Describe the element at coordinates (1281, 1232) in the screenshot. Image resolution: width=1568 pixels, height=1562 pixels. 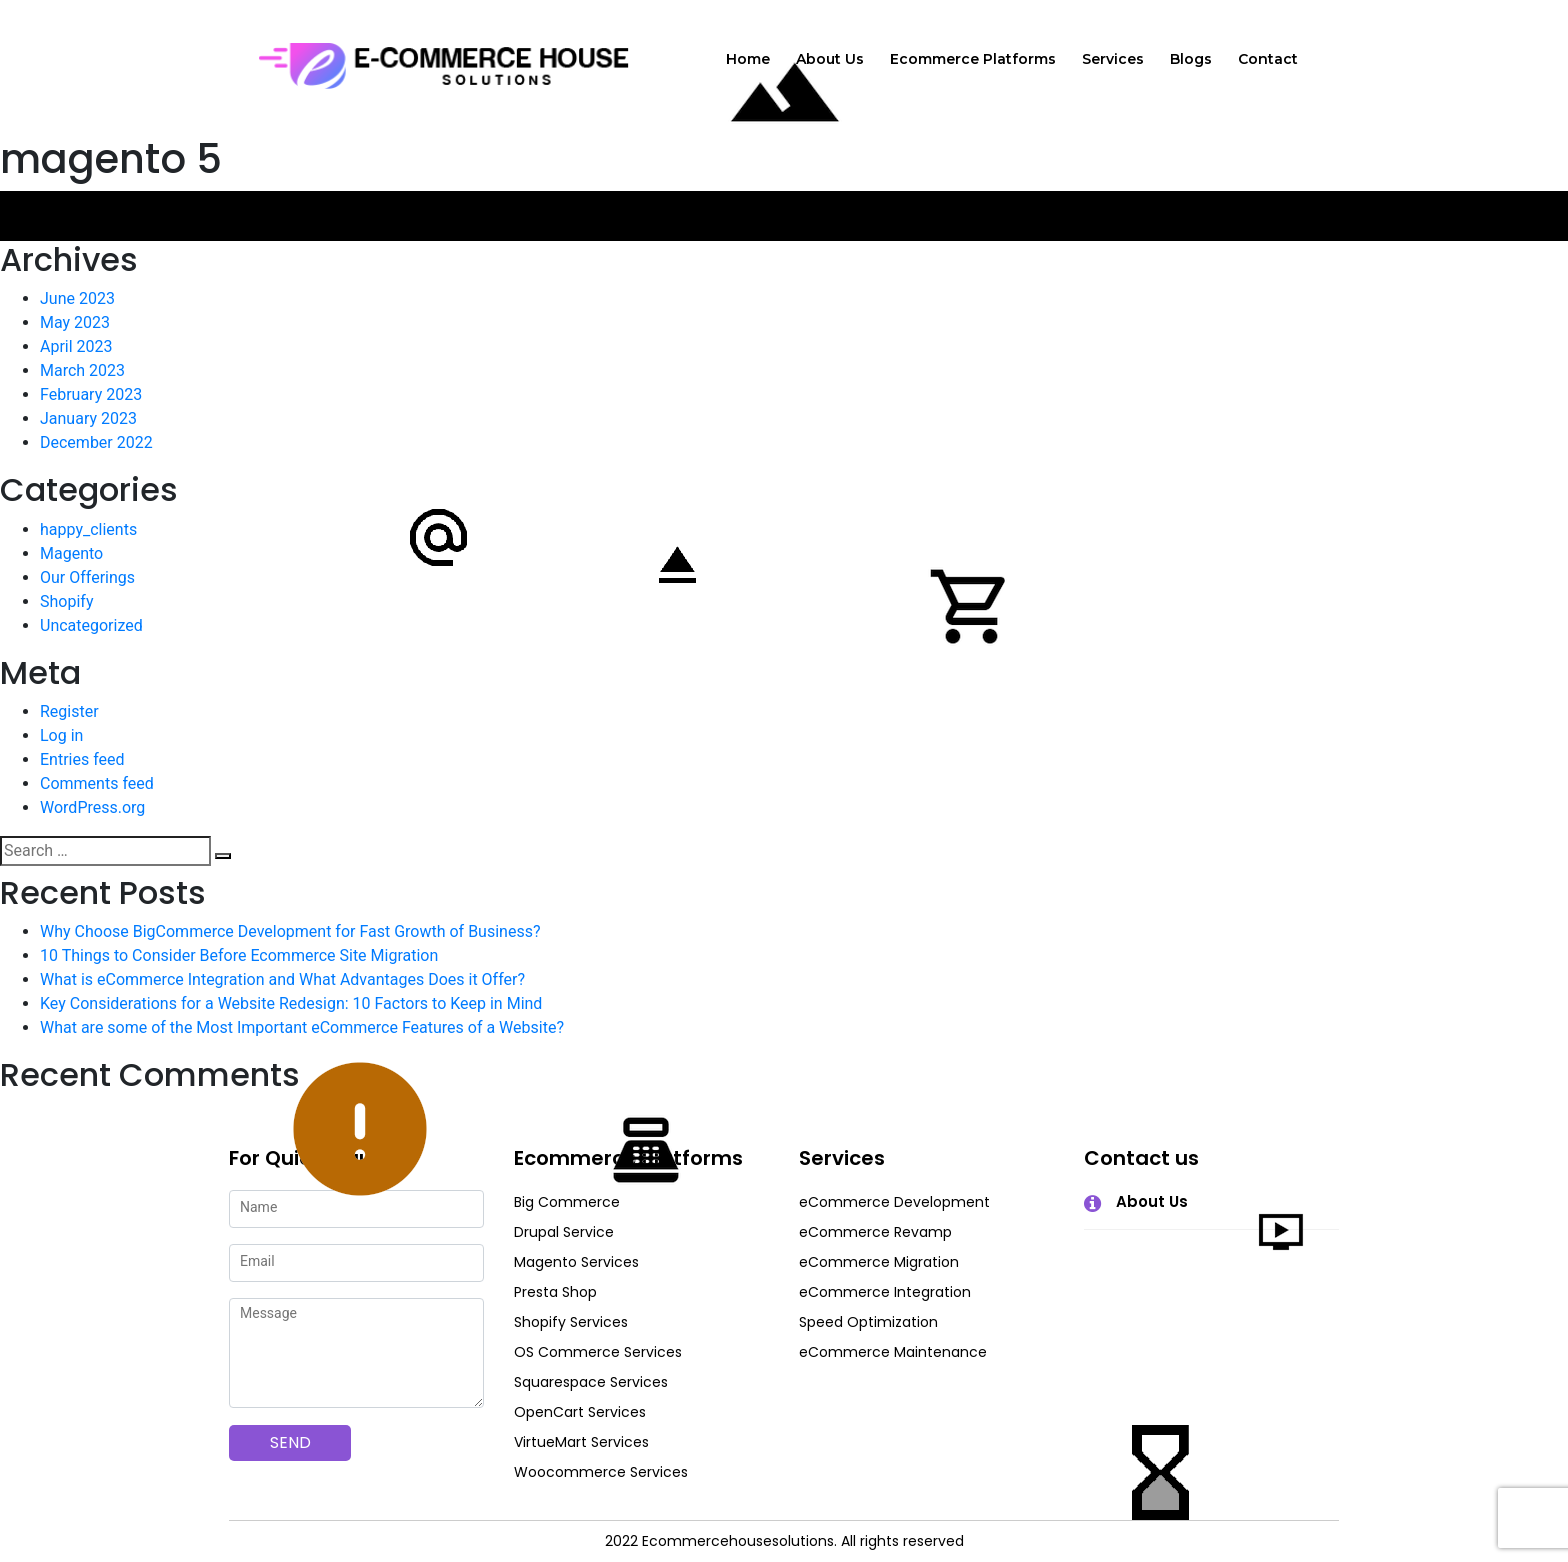
I see `play on-demand video content` at that location.